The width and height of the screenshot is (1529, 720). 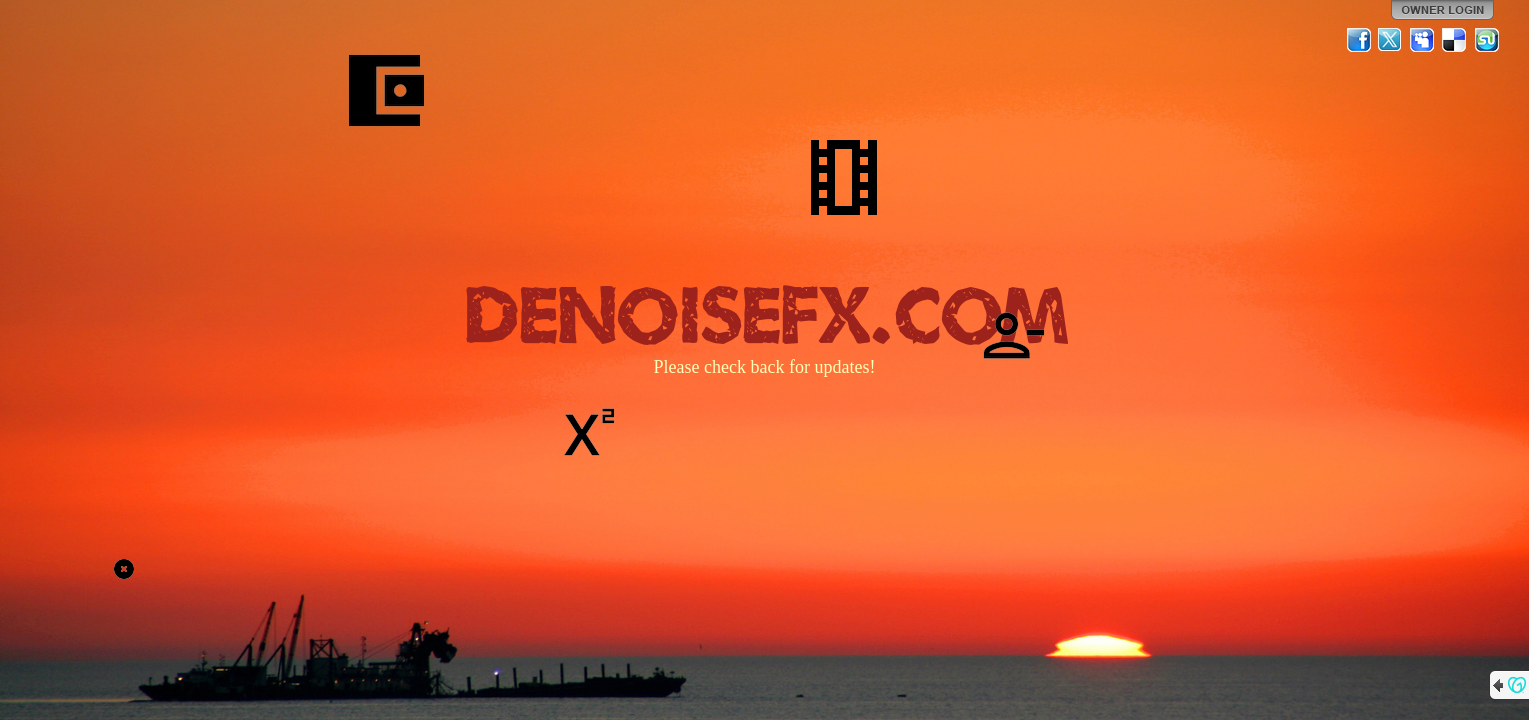 What do you see at coordinates (124, 569) in the screenshot?
I see `close or dismiss a dialog` at bounding box center [124, 569].